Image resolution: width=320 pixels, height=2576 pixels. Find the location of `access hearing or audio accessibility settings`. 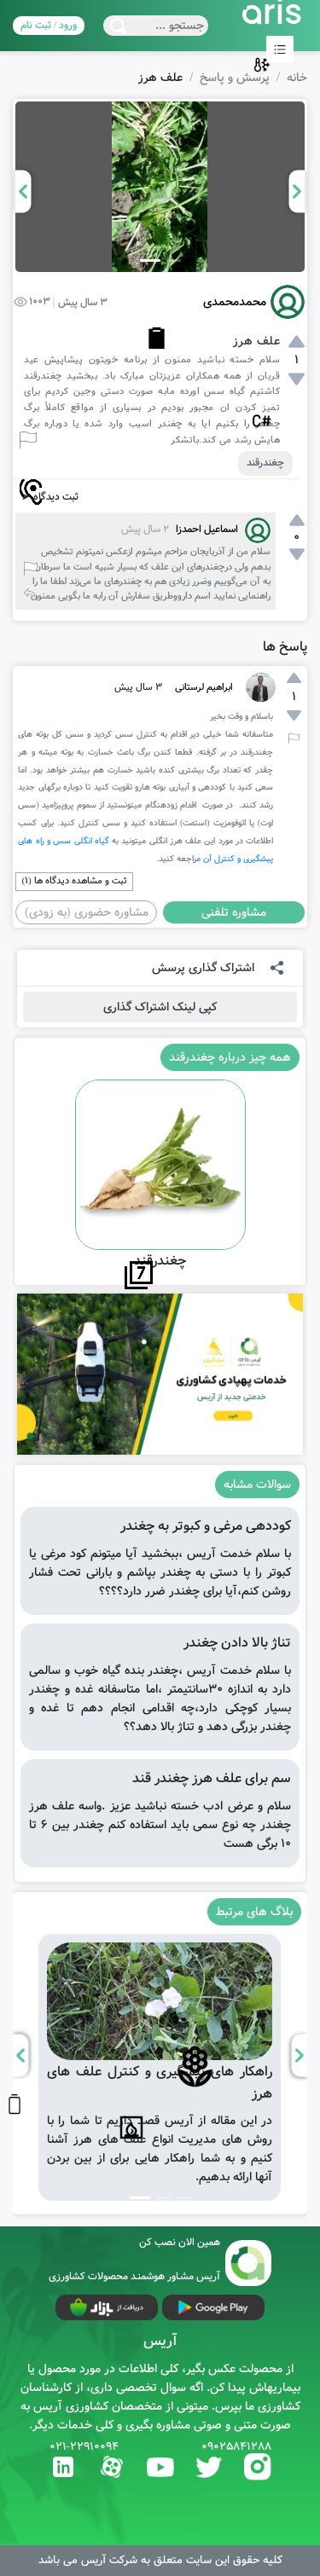

access hearing or audio accessibility settings is located at coordinates (31, 492).